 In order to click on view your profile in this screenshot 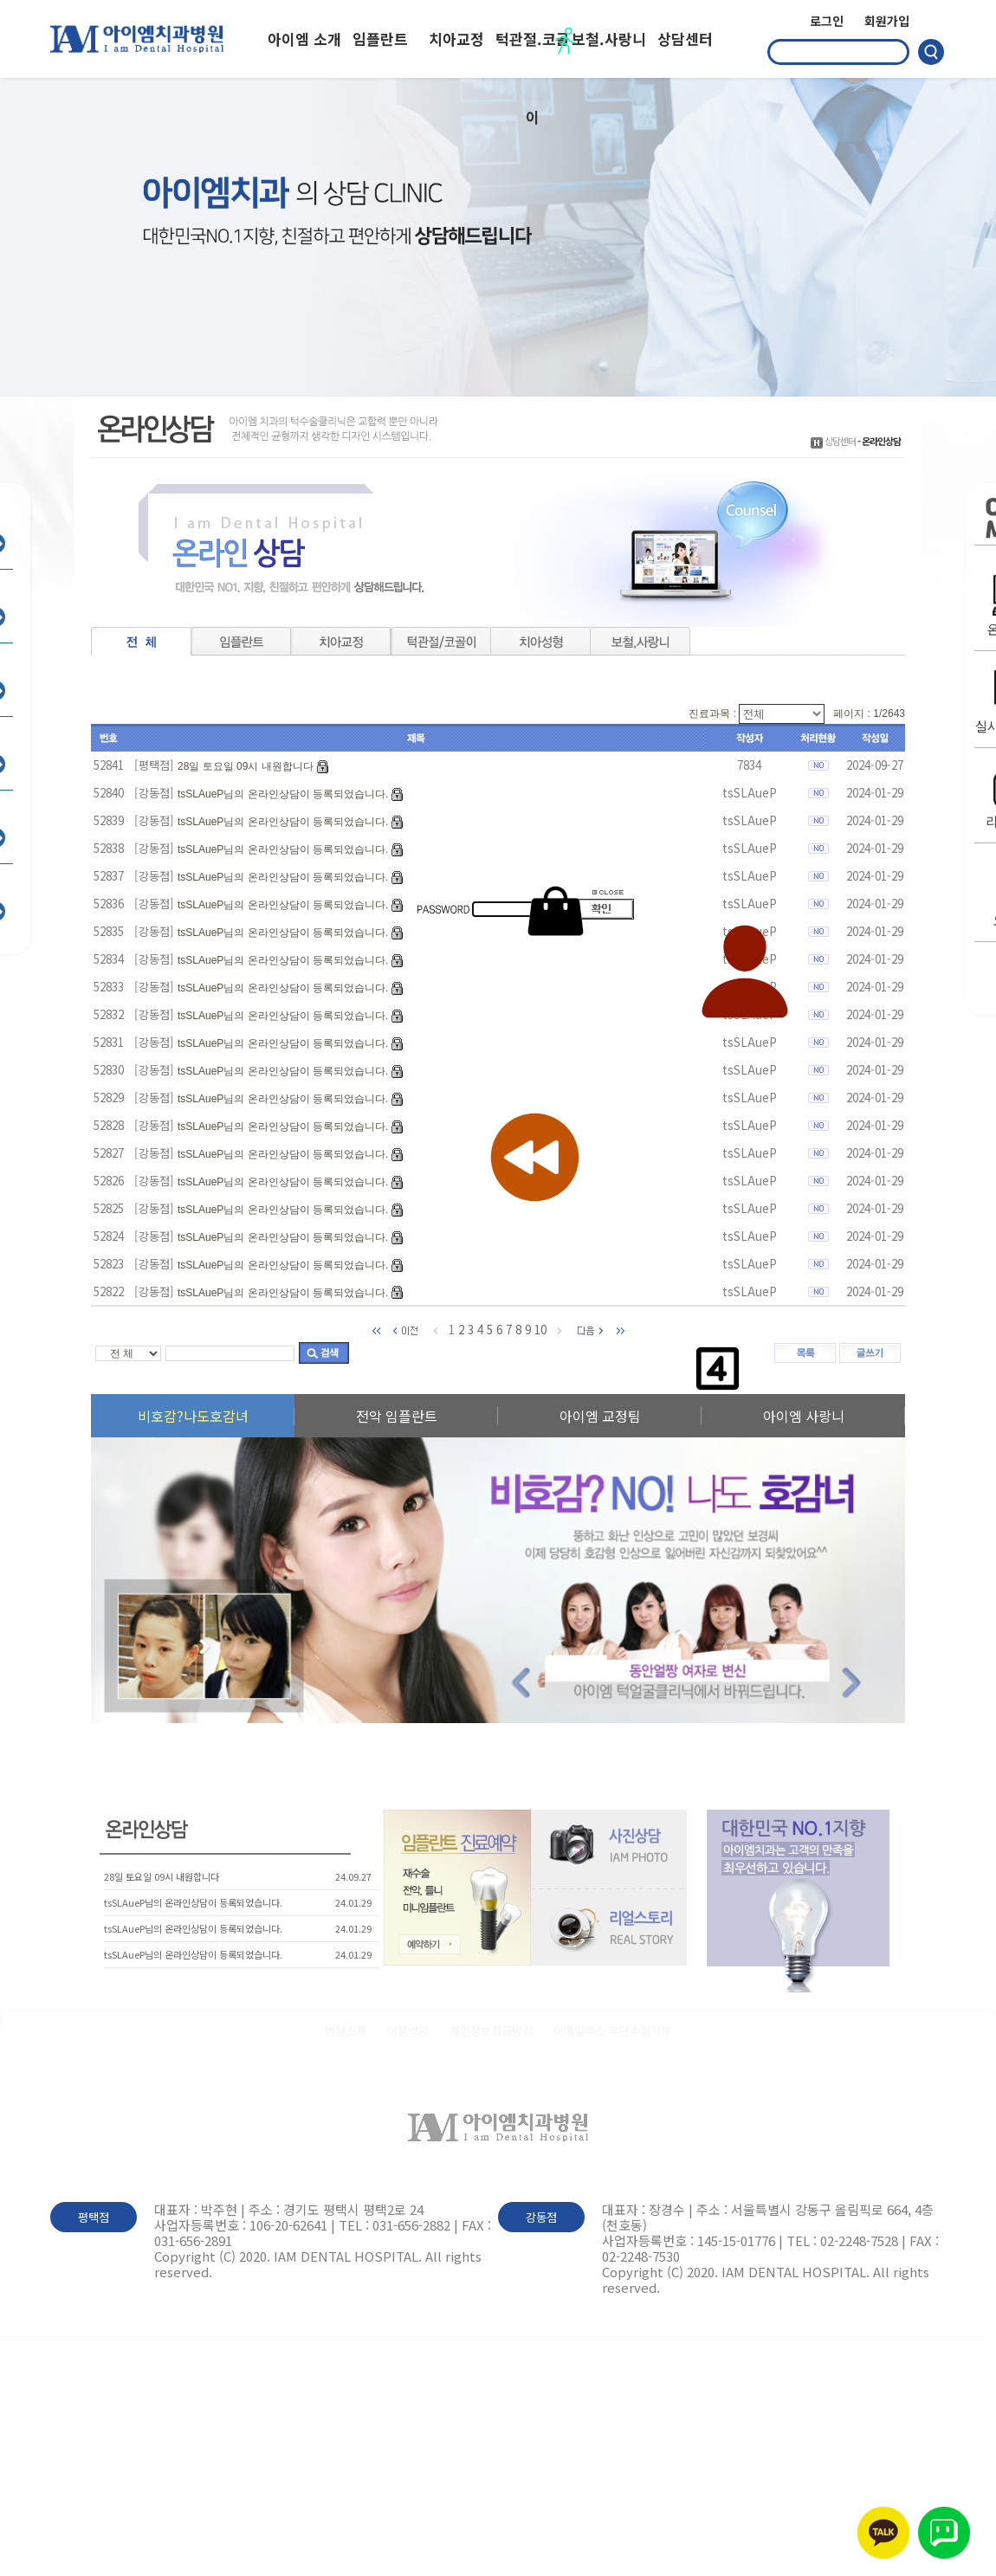, I will do `click(745, 972)`.